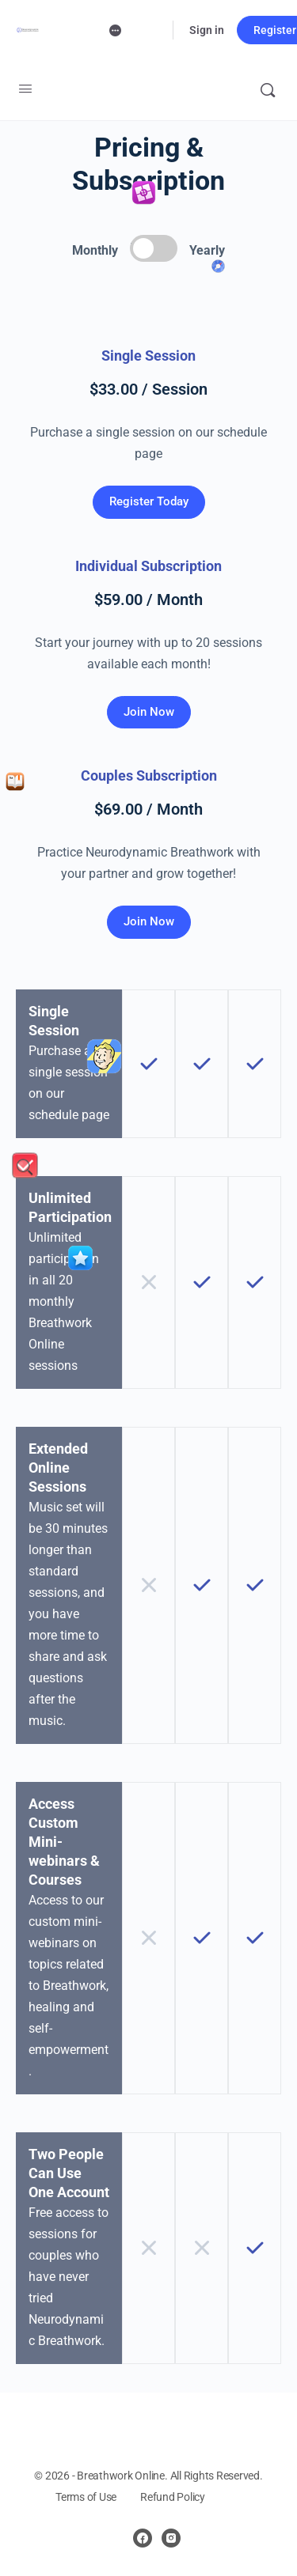 The width and height of the screenshot is (297, 2576). I want to click on open compizconfig settings manager, so click(80, 1258).